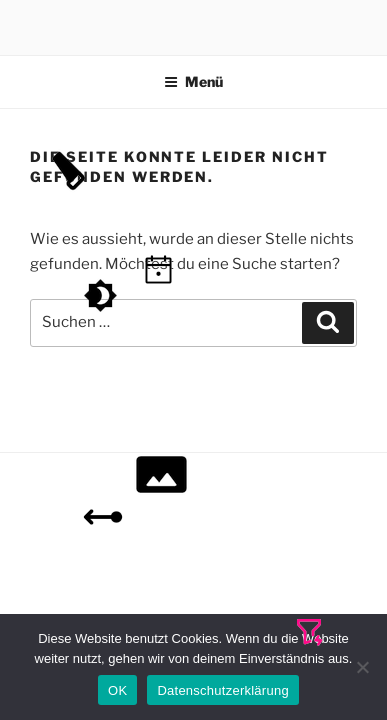 This screenshot has height=720, width=387. What do you see at coordinates (103, 517) in the screenshot?
I see `go back to the previous screen` at bounding box center [103, 517].